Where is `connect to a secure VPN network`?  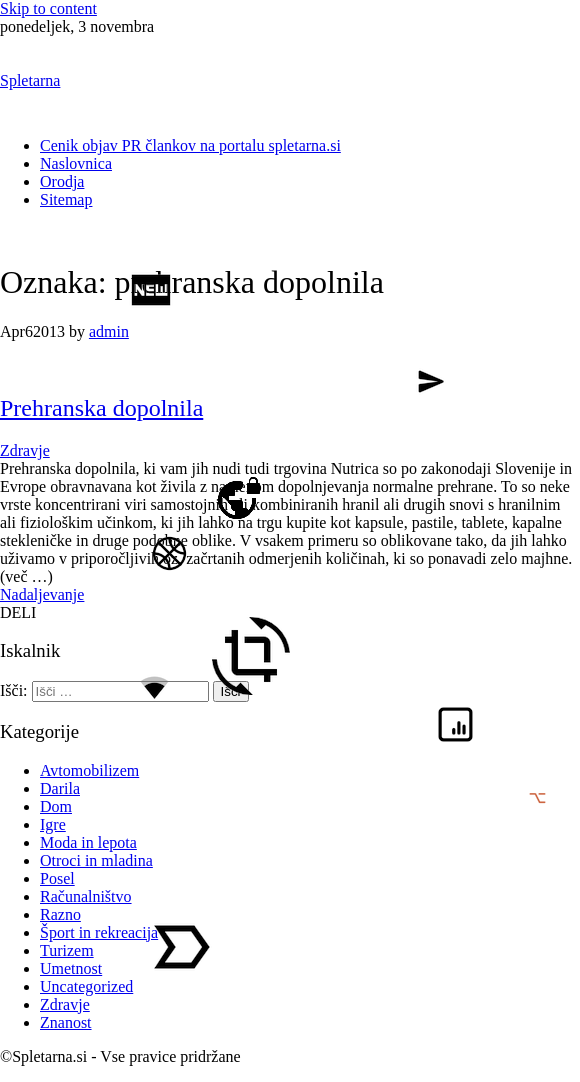
connect to a secure VPN network is located at coordinates (239, 498).